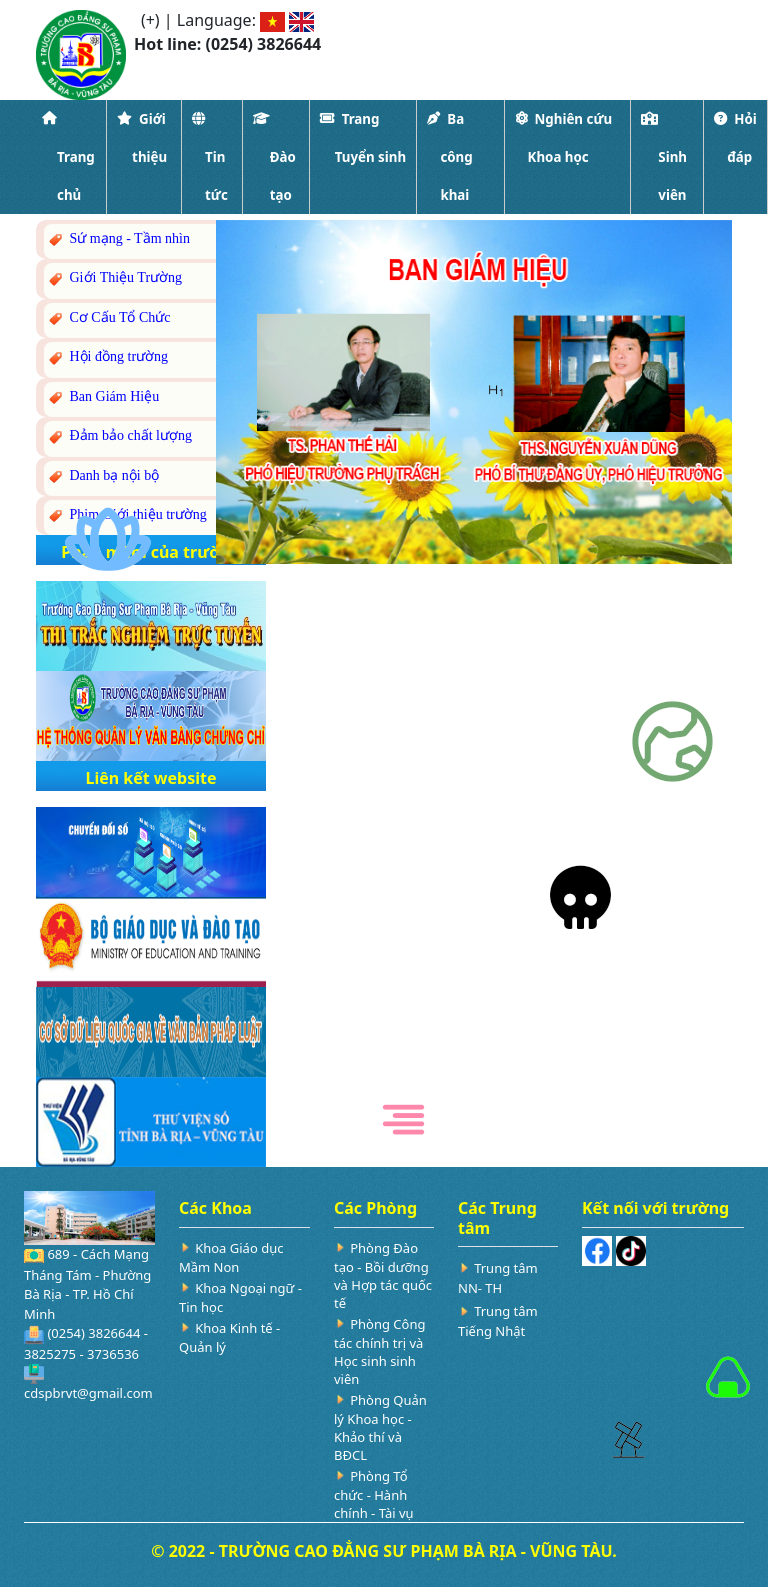  Describe the element at coordinates (672, 741) in the screenshot. I see `switch to eastern hemisphere region` at that location.